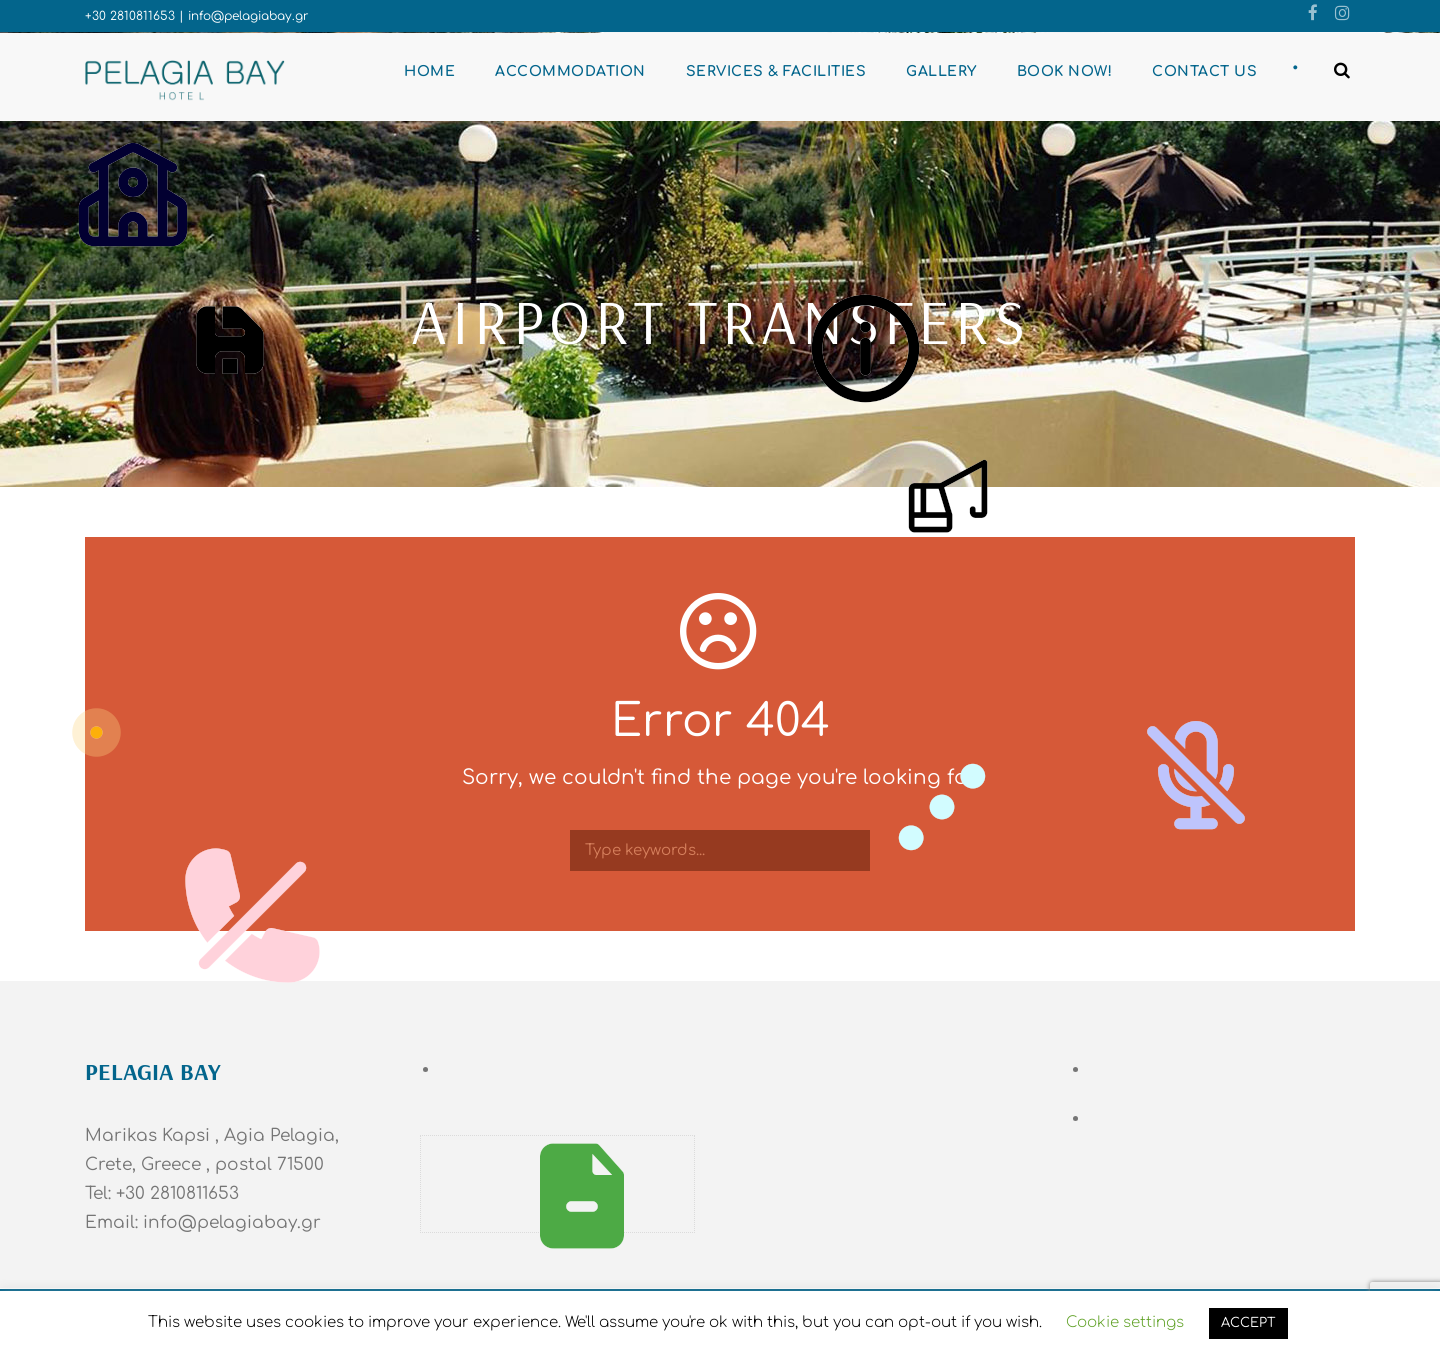 The image size is (1440, 1356). I want to click on view more information, so click(865, 348).